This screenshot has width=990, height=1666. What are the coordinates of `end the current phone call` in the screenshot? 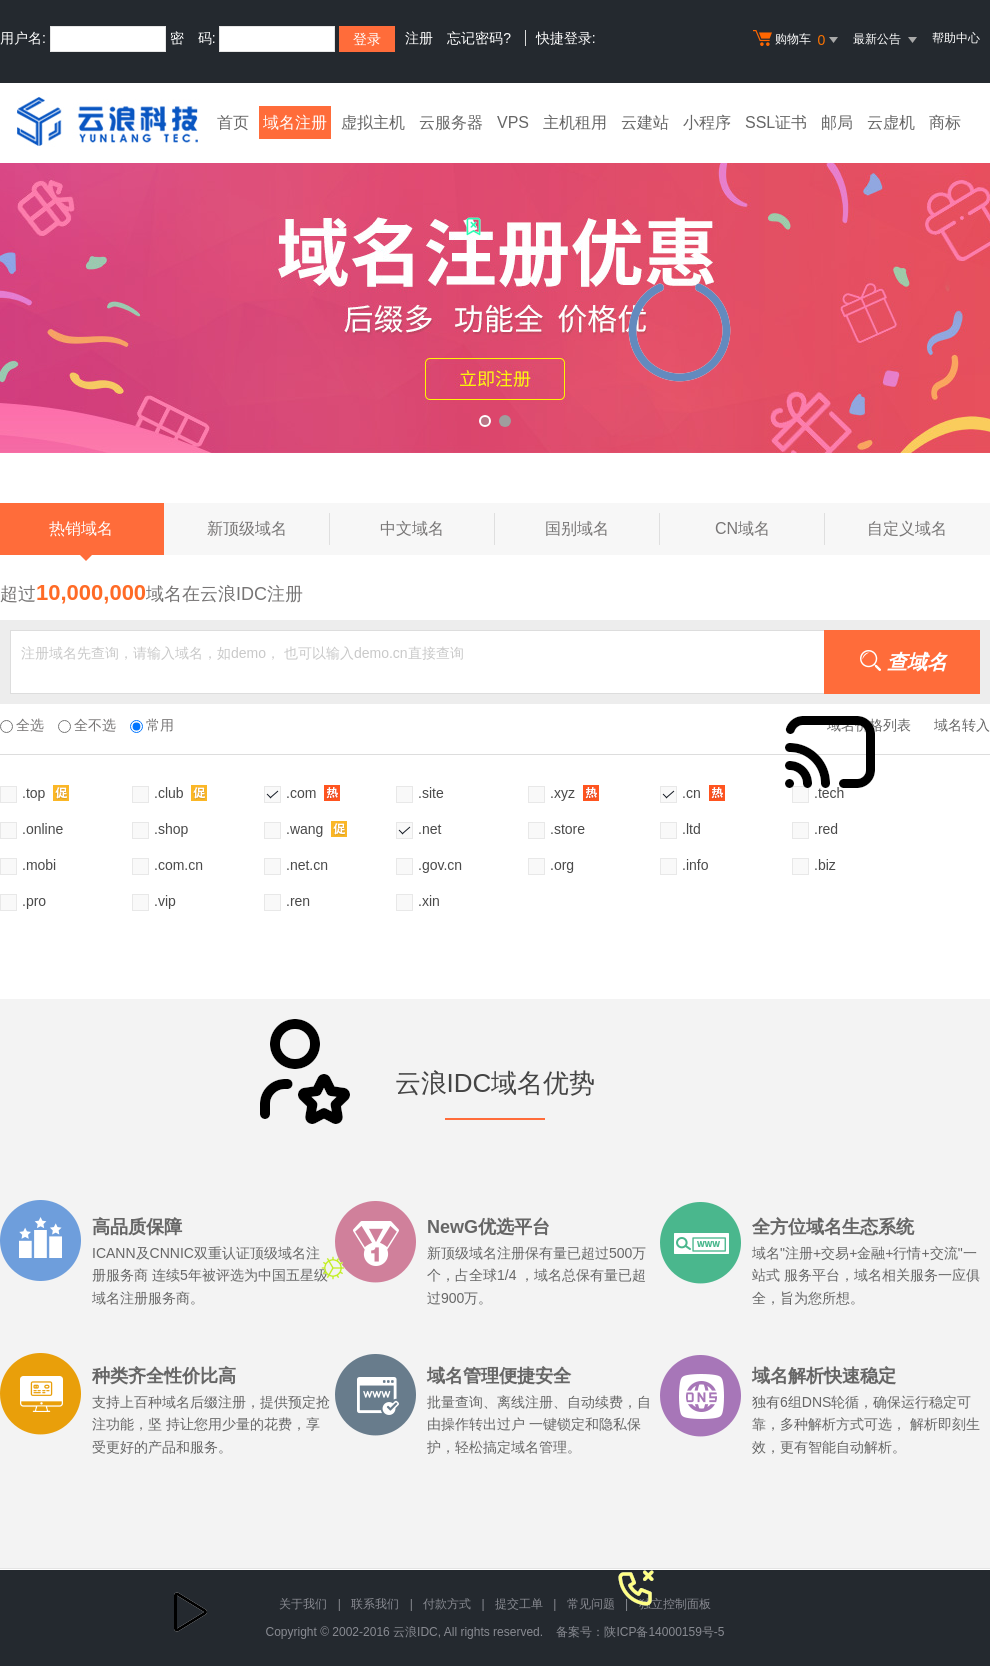 It's located at (636, 1588).